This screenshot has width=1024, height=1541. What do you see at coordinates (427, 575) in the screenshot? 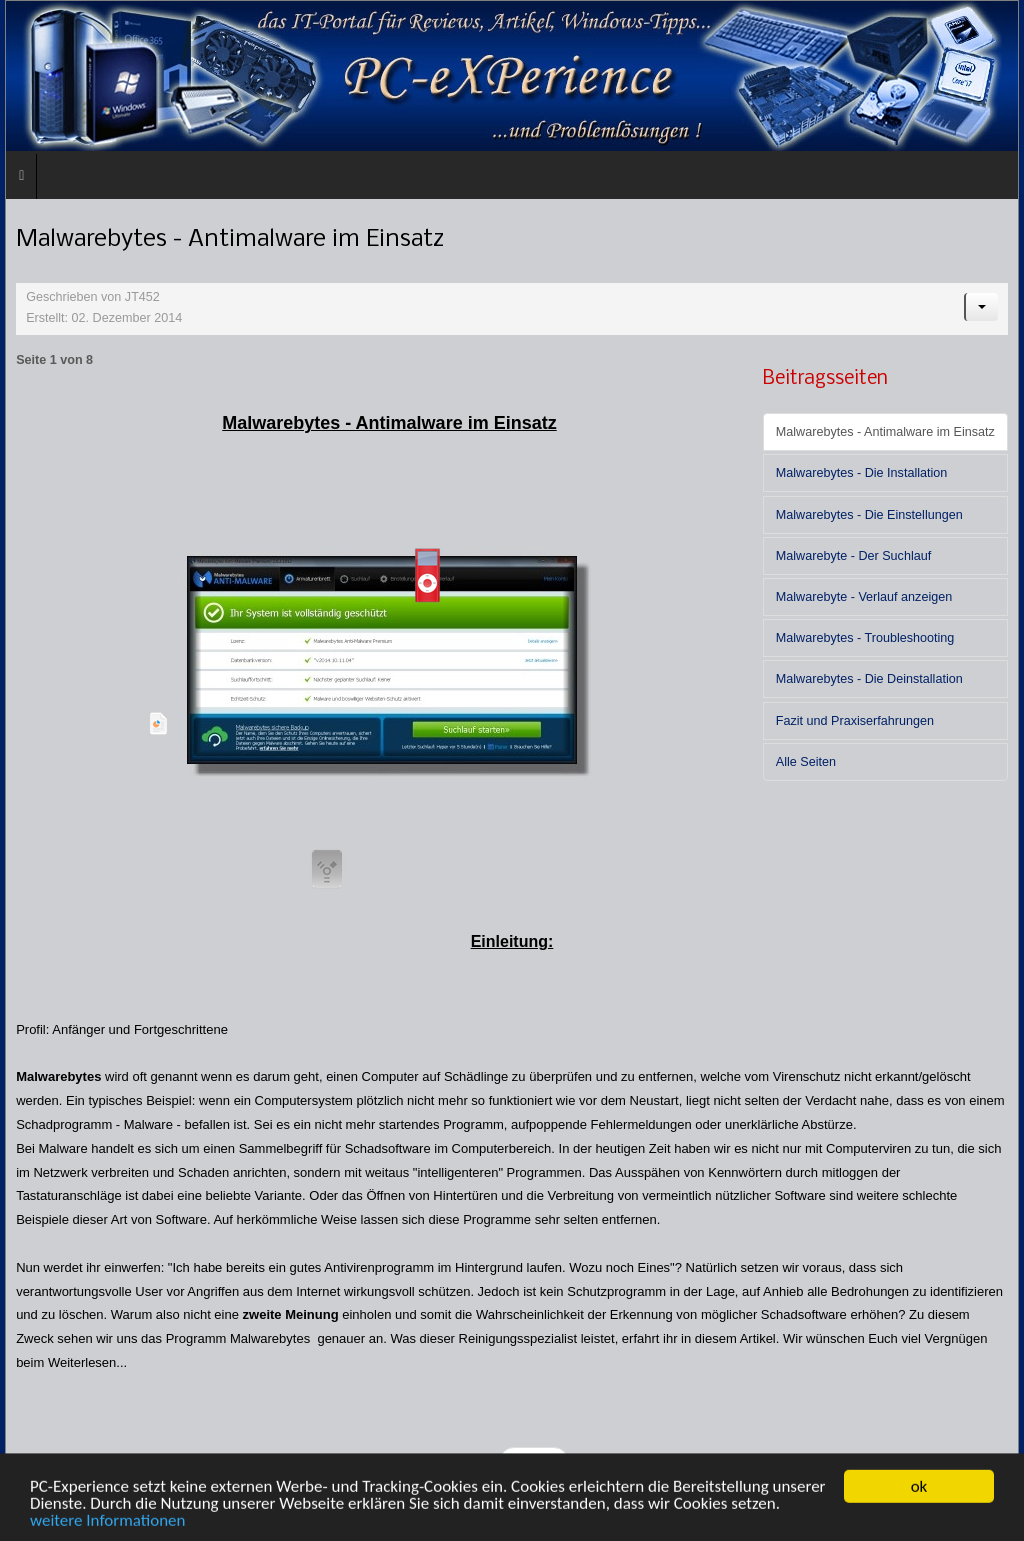
I see `indicates a connected iPod nano device` at bounding box center [427, 575].